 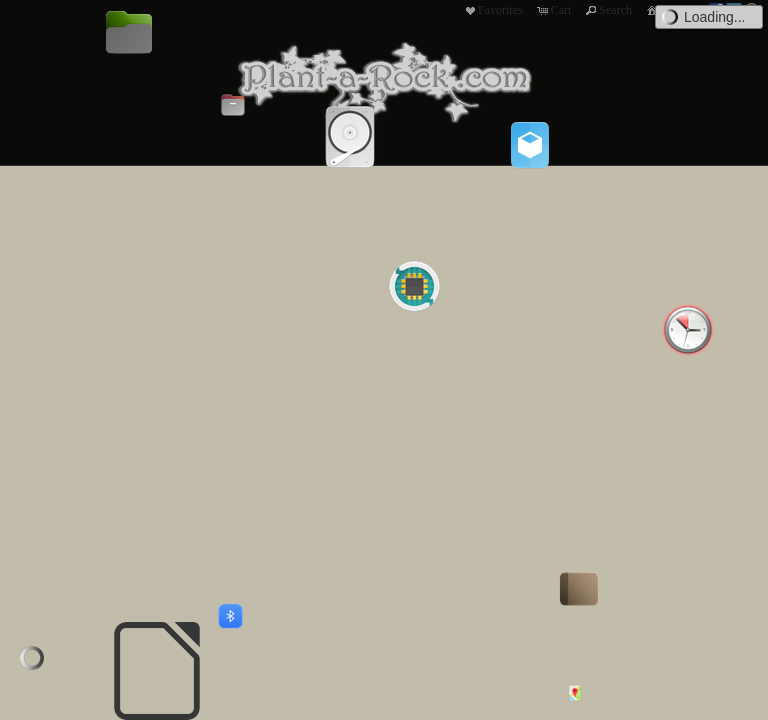 I want to click on access firmware update settings, so click(x=414, y=286).